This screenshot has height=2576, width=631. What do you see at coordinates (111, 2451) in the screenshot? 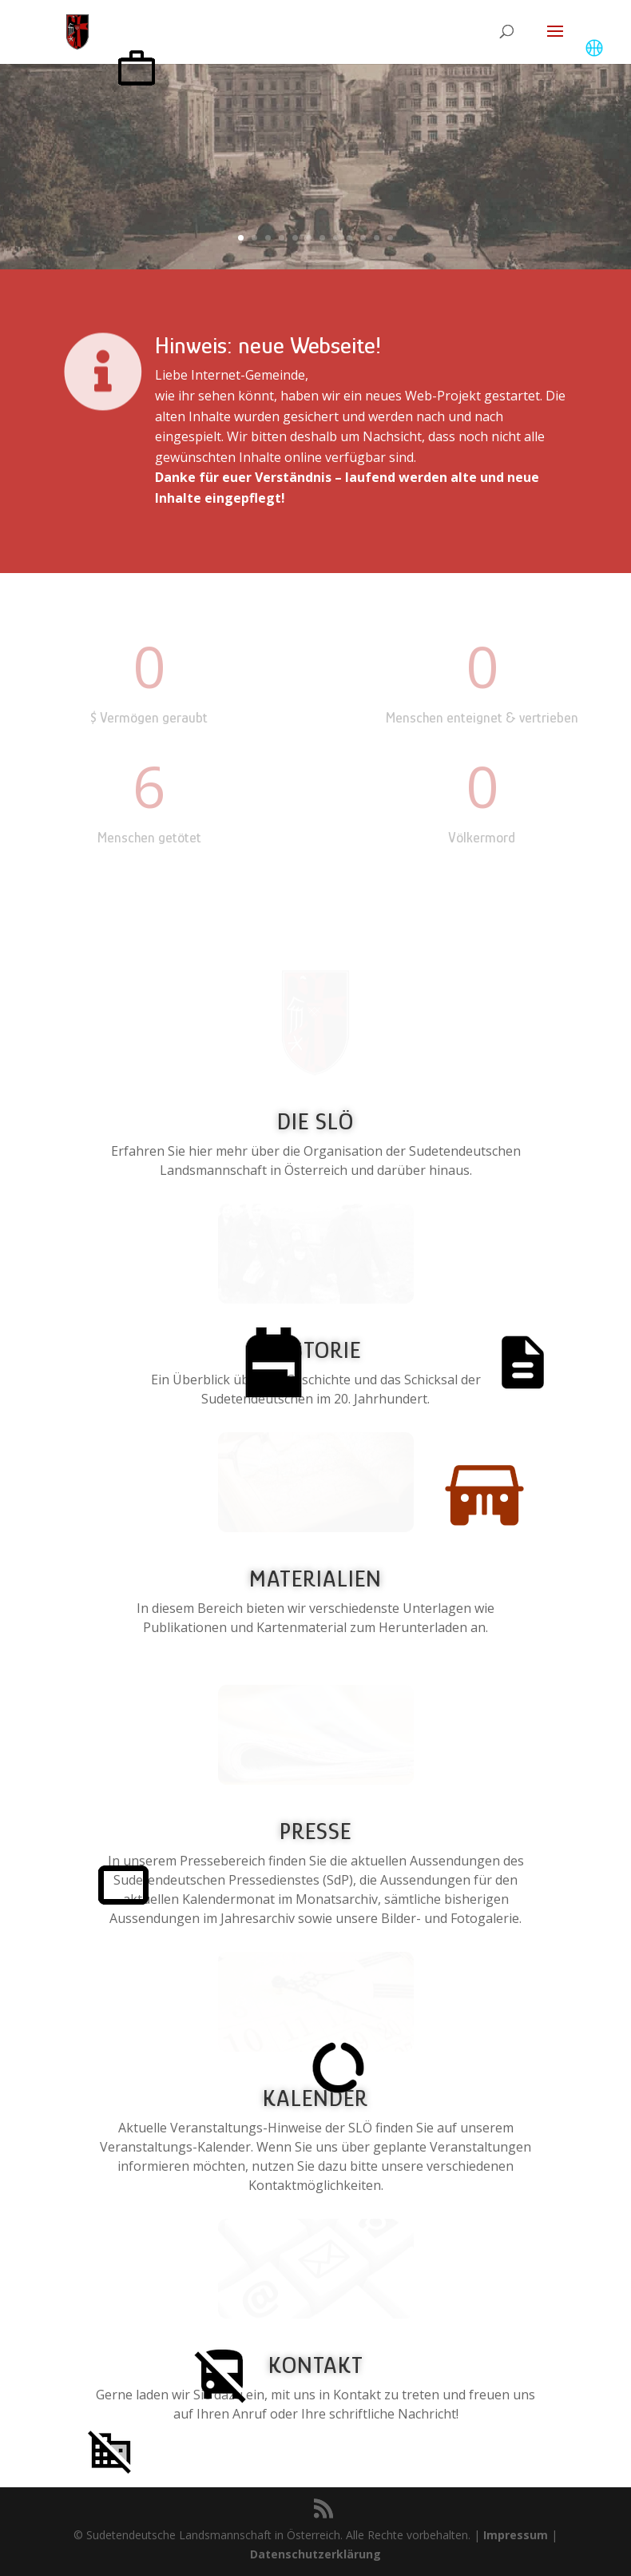
I see `indicates a domain or website is disabled` at bounding box center [111, 2451].